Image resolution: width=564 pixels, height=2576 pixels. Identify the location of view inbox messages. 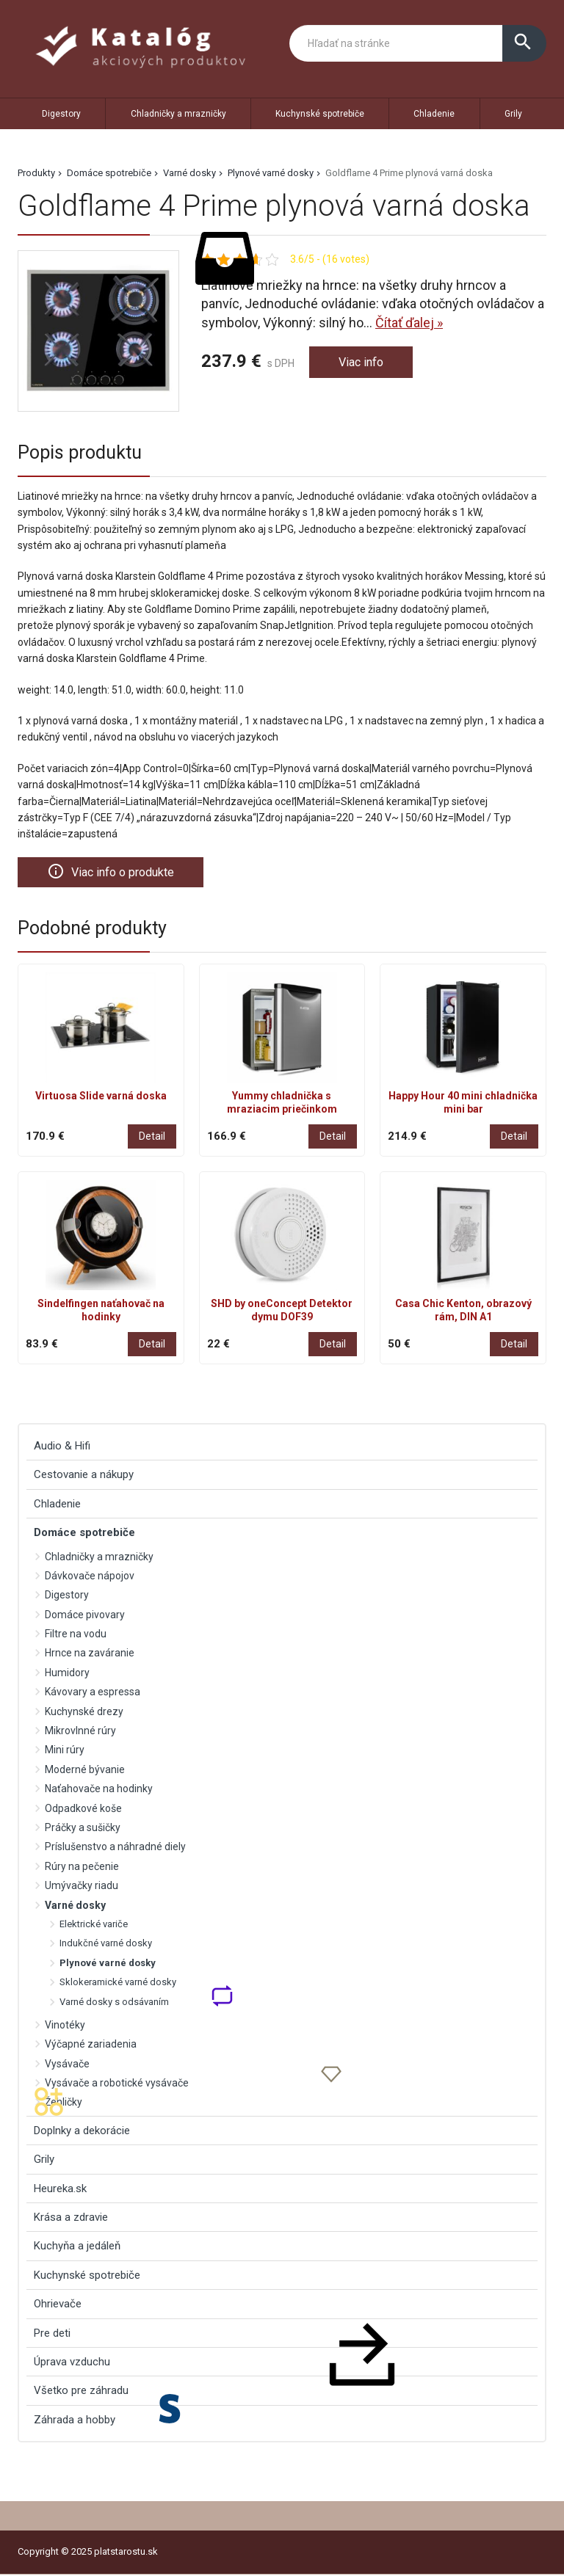
(225, 258).